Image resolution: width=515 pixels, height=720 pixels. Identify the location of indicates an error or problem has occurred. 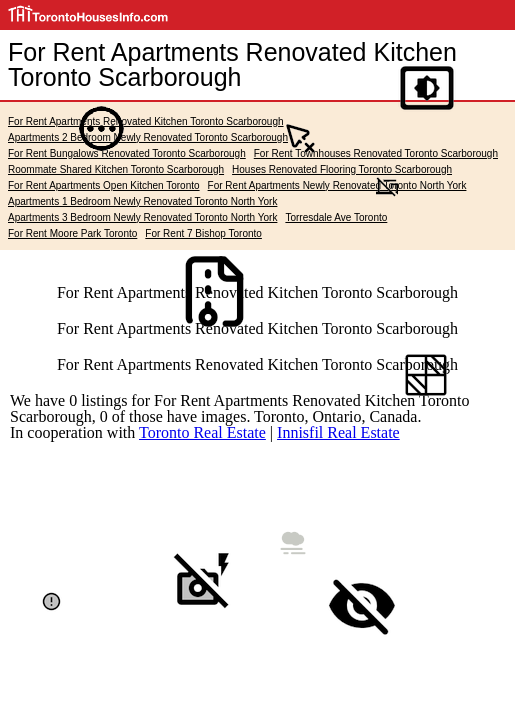
(51, 601).